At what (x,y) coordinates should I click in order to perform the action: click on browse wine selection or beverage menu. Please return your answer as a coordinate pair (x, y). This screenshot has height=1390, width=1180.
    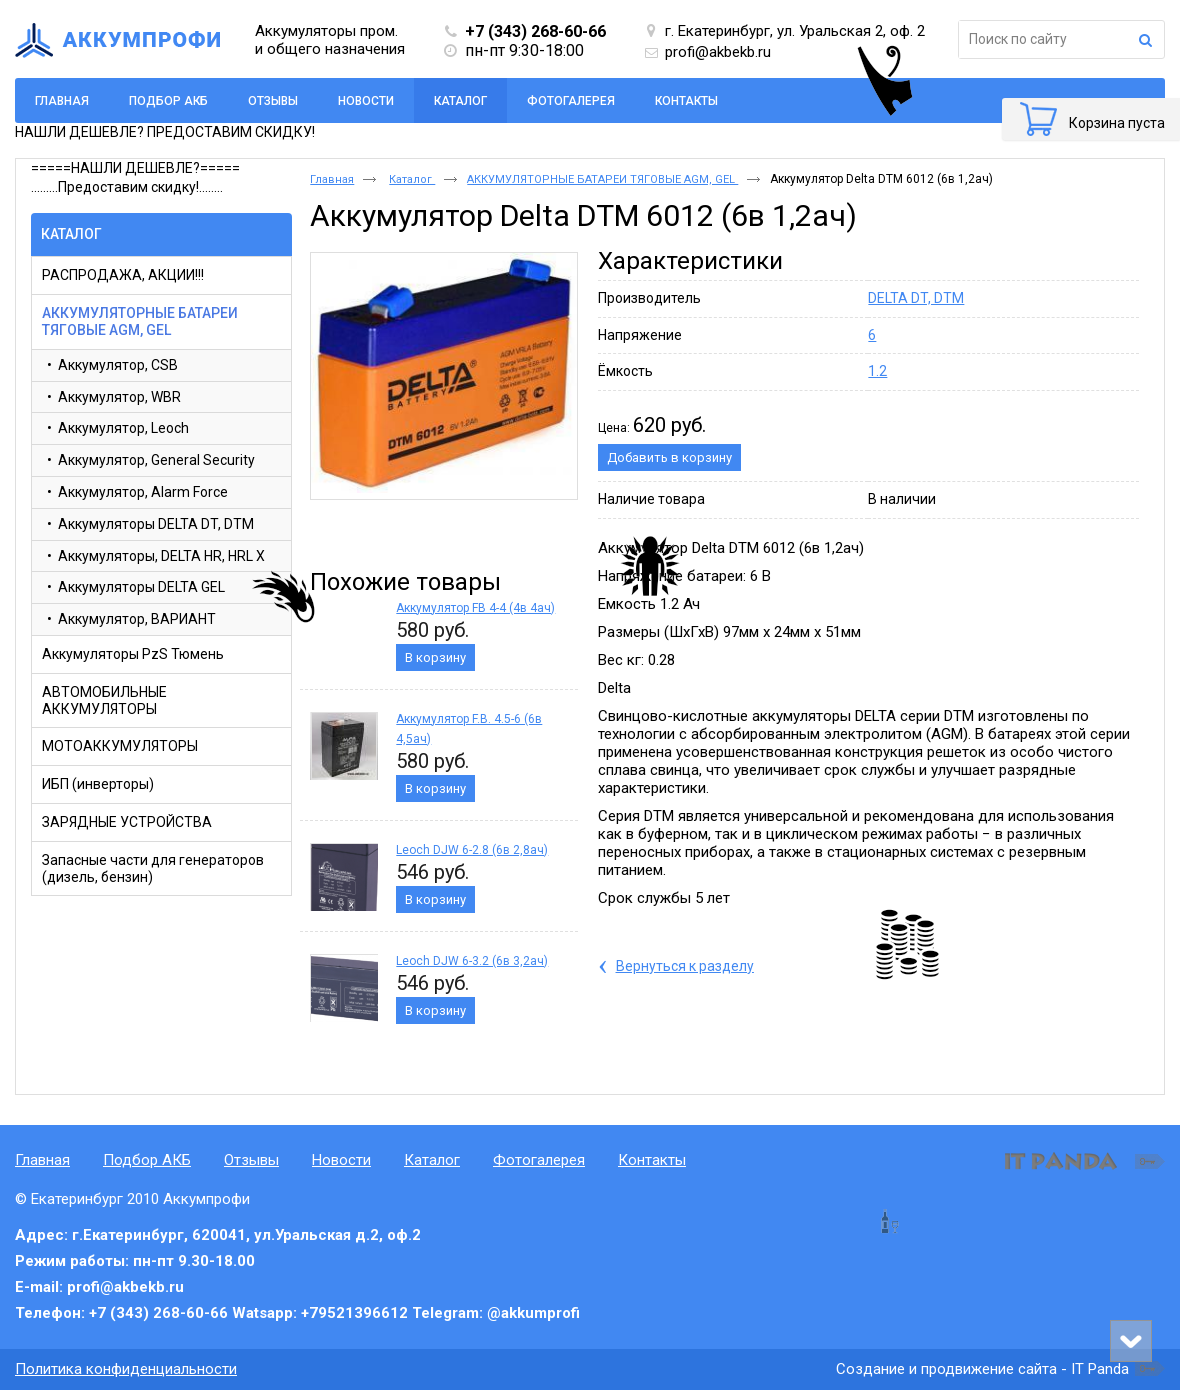
    Looking at the image, I should click on (890, 1221).